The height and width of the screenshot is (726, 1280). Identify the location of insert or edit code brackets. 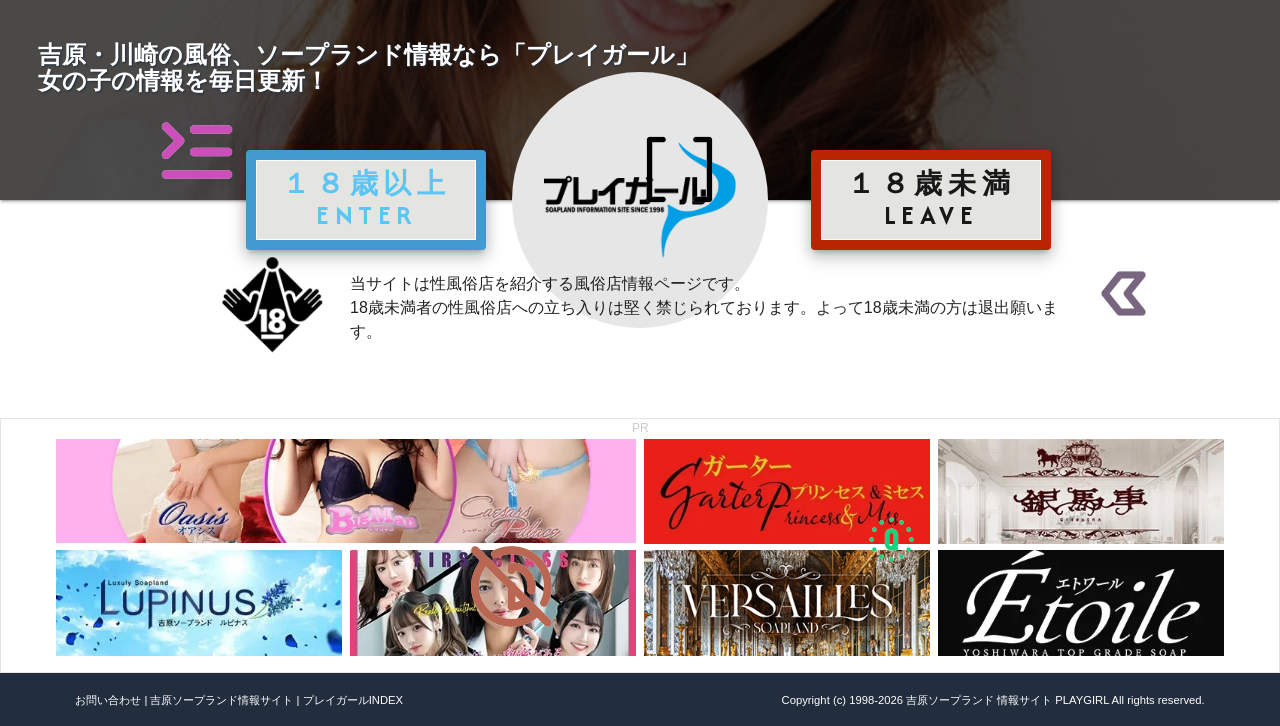
(679, 169).